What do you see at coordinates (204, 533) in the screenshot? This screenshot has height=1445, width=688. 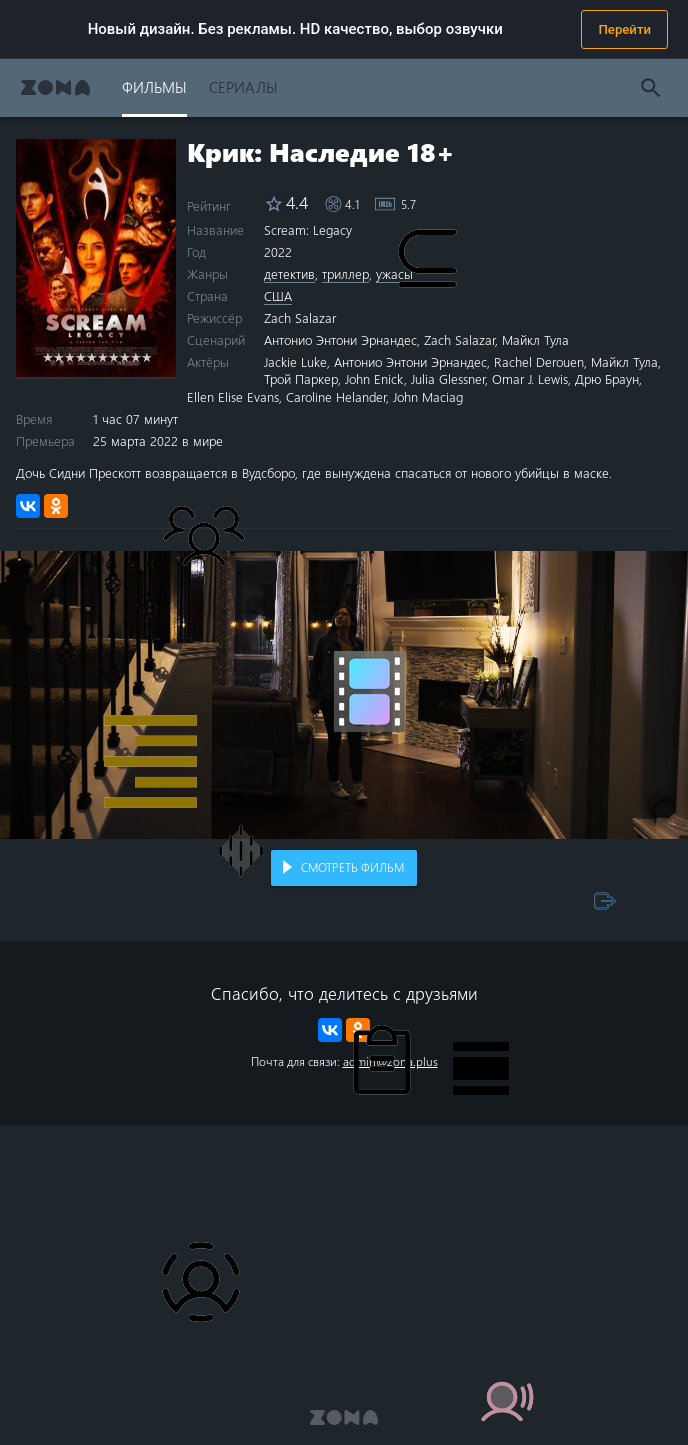 I see `view group or team members` at bounding box center [204, 533].